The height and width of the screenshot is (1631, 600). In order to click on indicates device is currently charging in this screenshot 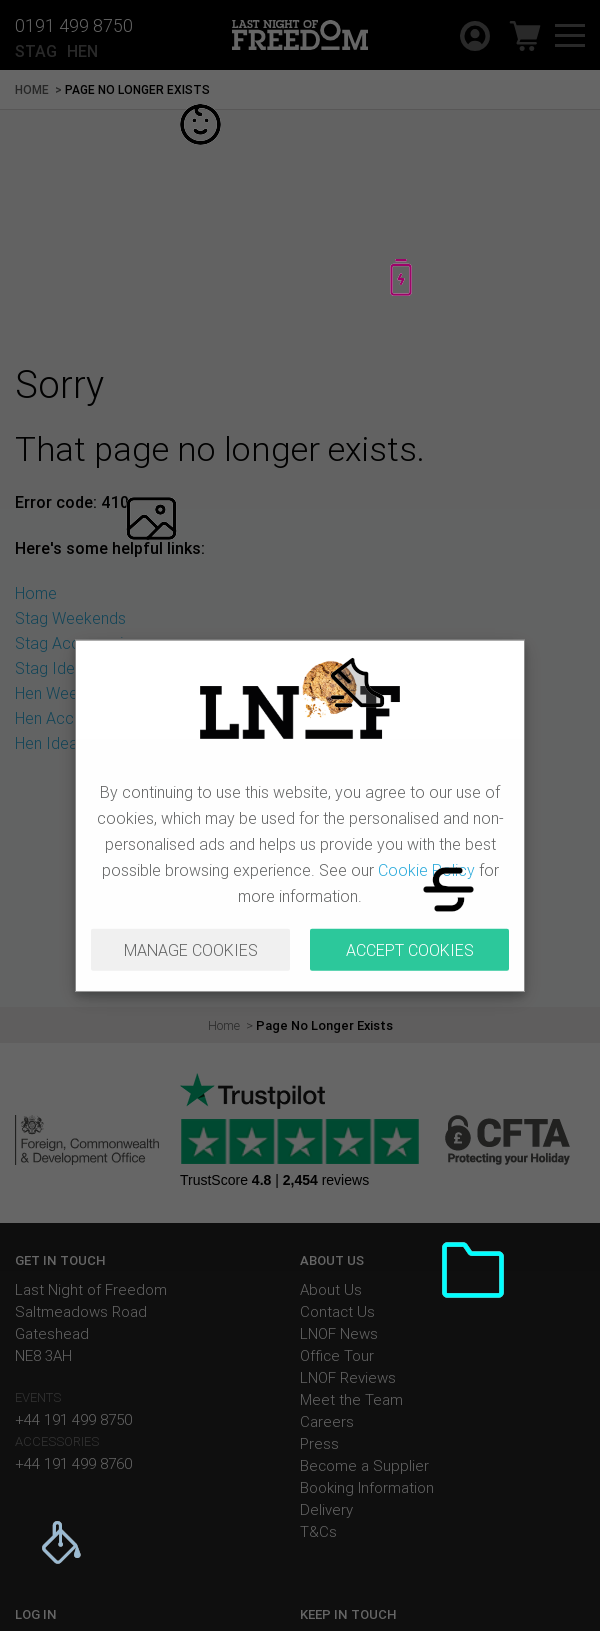, I will do `click(401, 278)`.